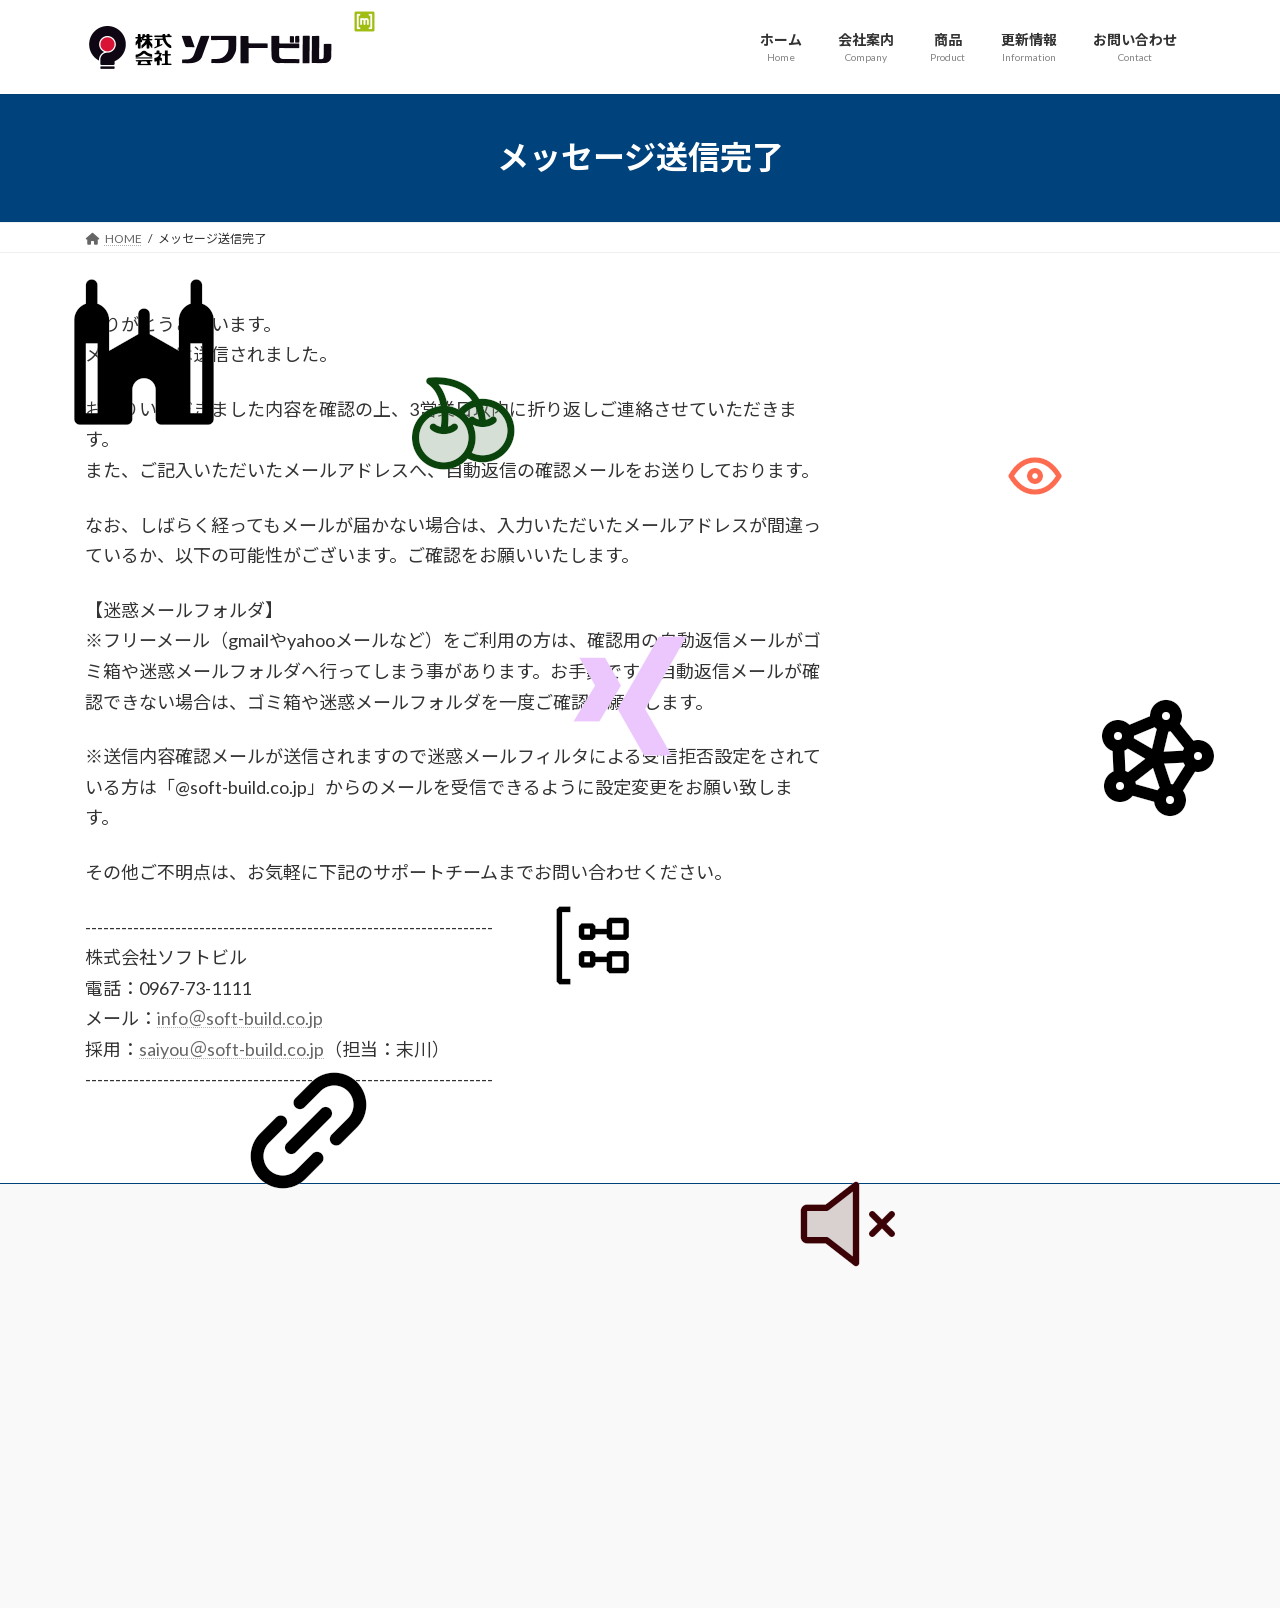  Describe the element at coordinates (843, 1224) in the screenshot. I see `mute audio or sound` at that location.